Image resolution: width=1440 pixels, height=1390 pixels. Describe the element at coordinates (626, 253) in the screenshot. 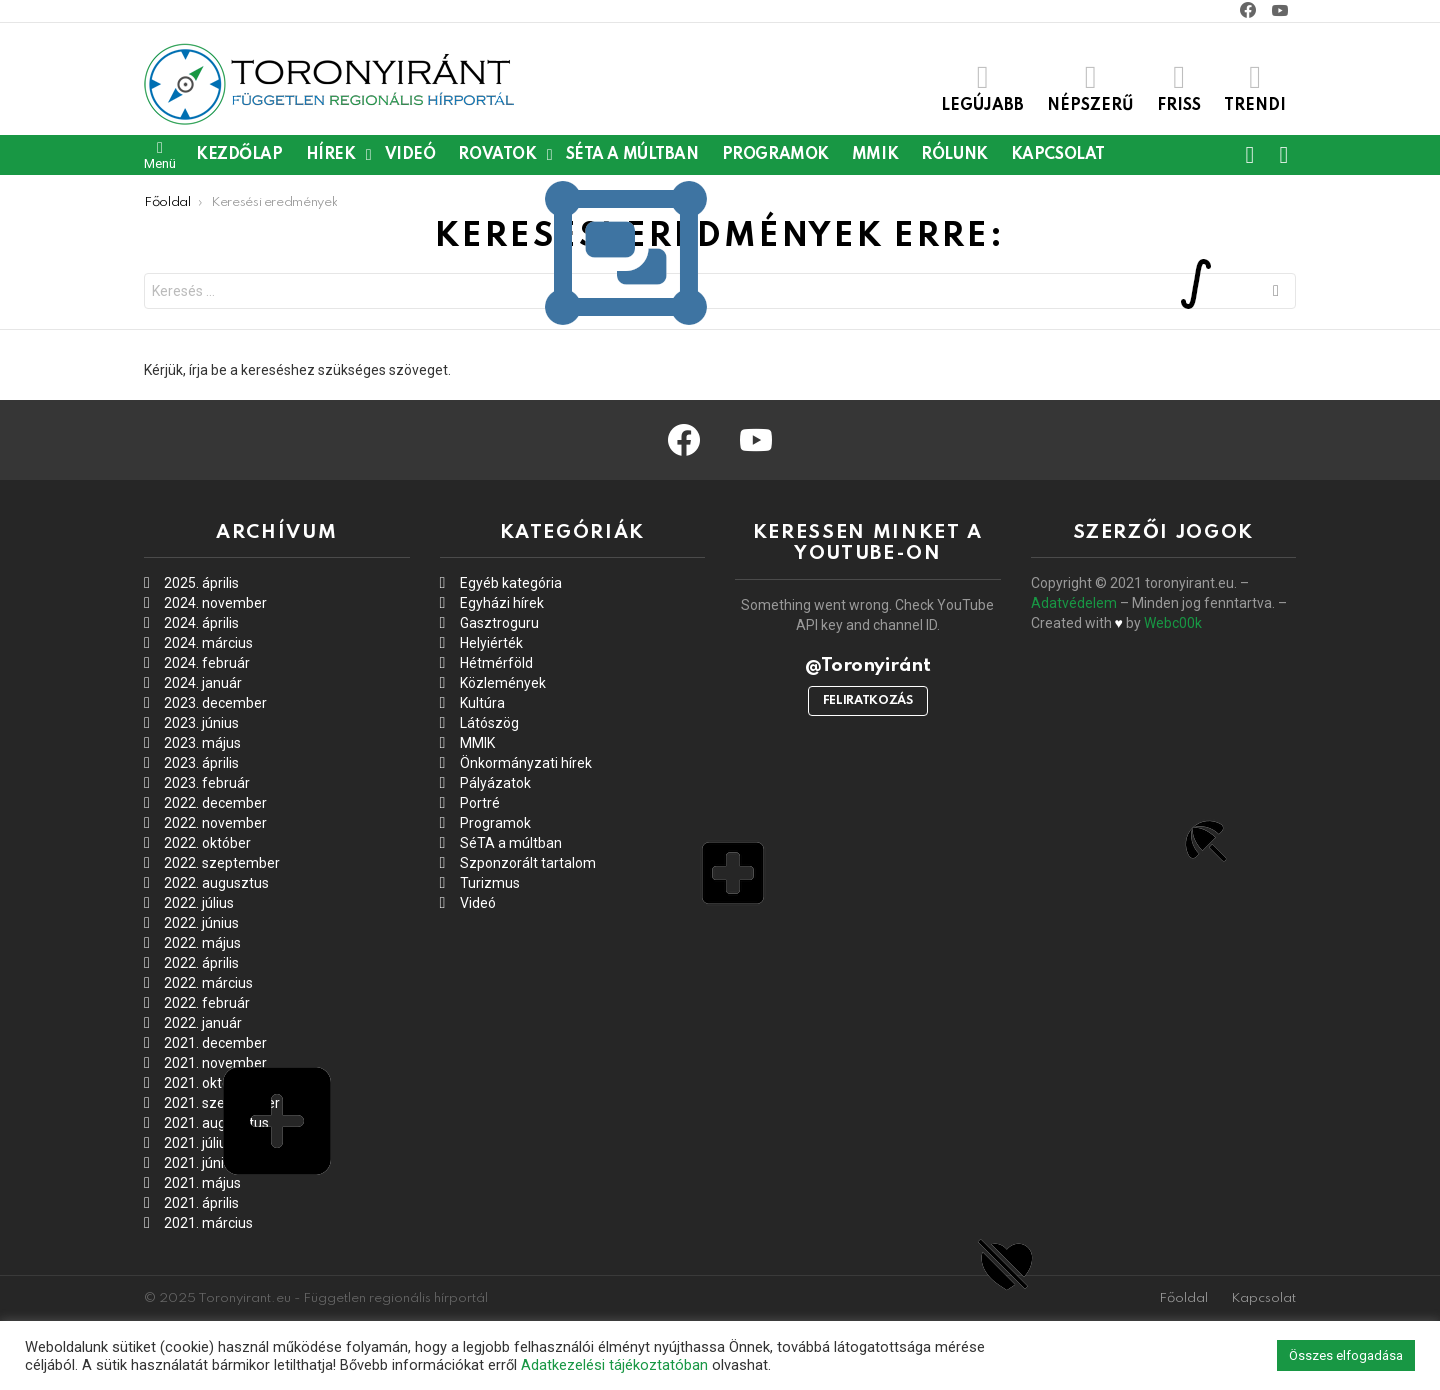

I see `group selected objects together` at that location.